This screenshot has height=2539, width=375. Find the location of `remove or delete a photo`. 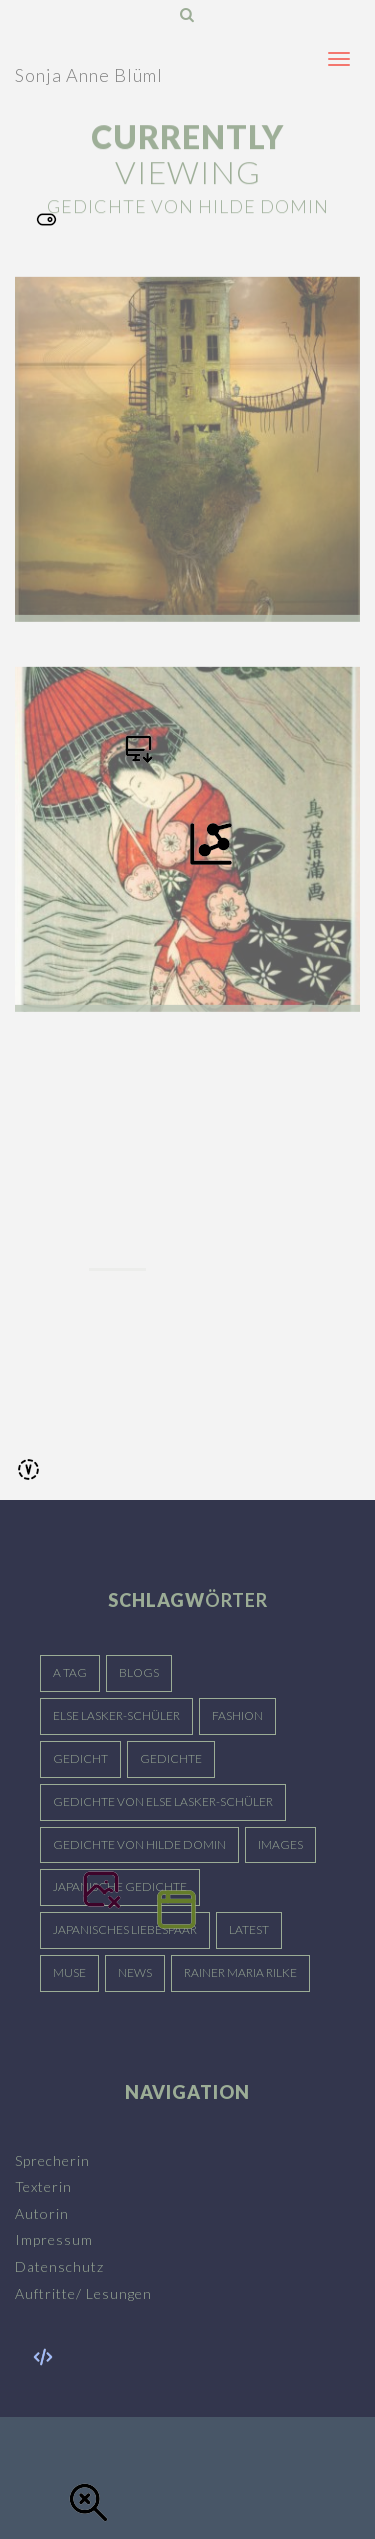

remove or delete a photo is located at coordinates (101, 1889).